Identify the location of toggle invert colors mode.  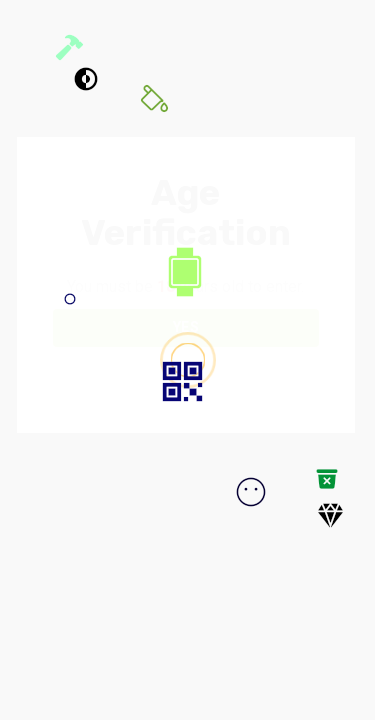
(86, 79).